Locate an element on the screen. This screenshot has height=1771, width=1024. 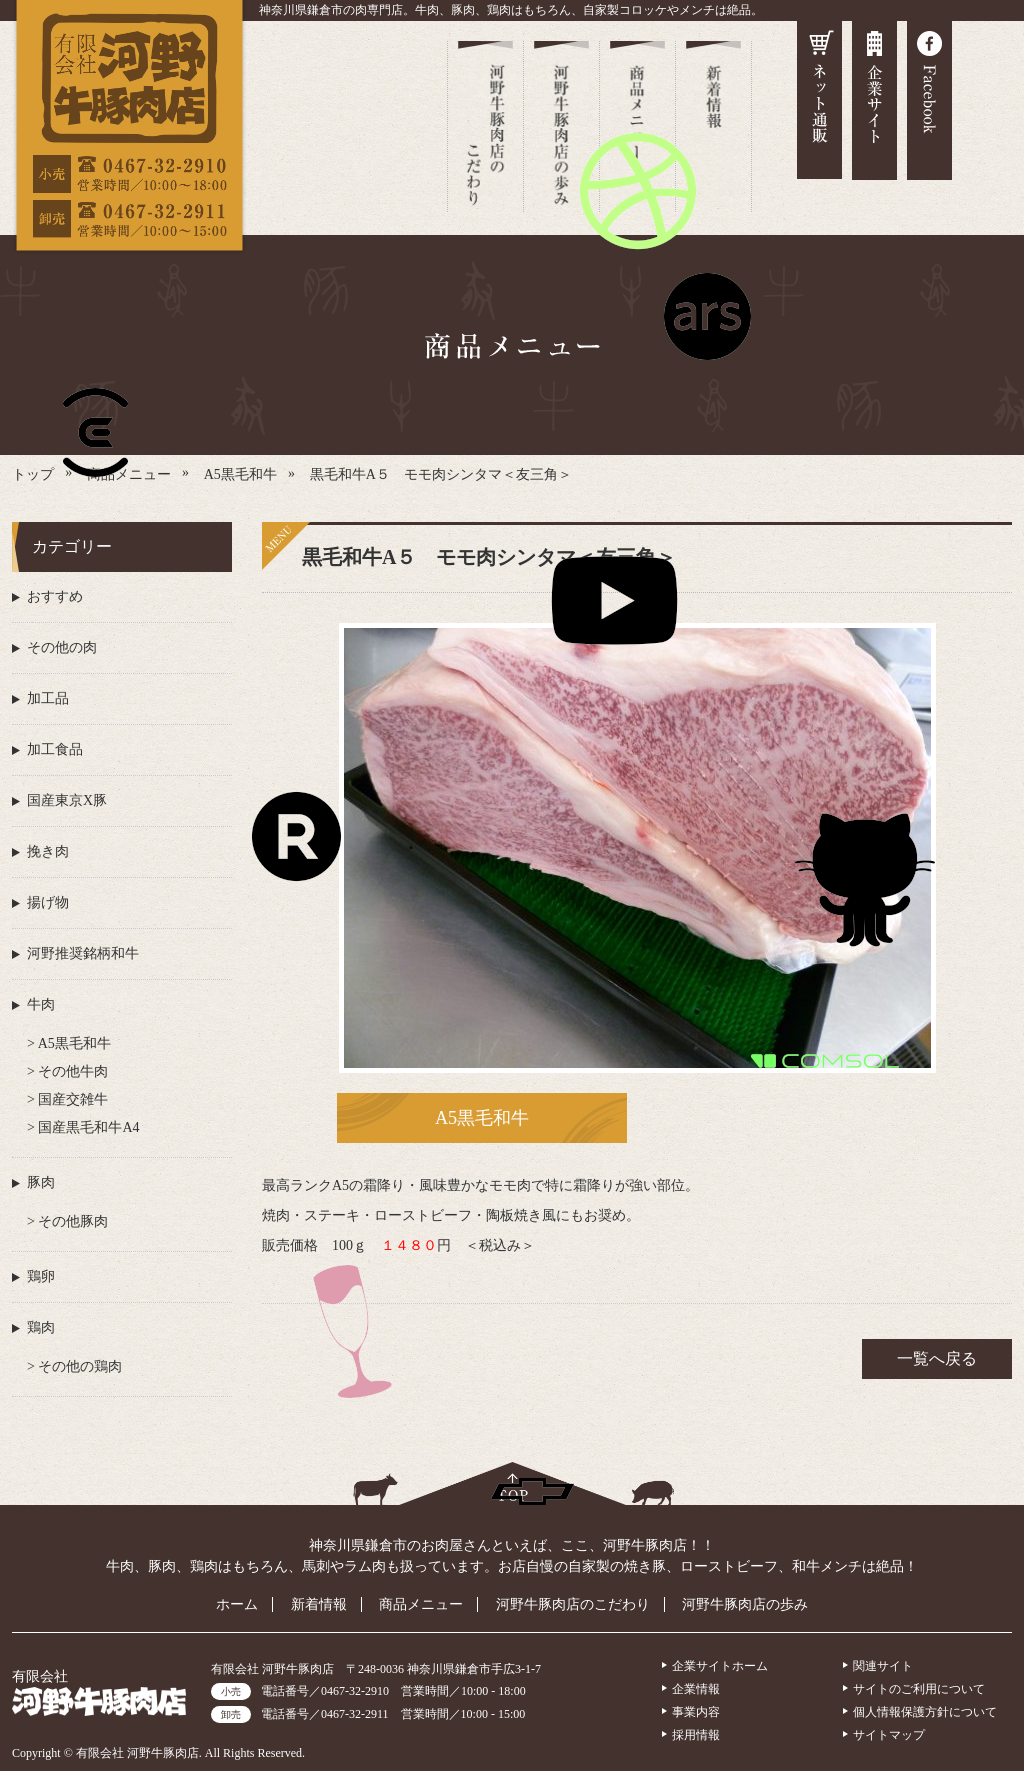
COMSOL multiphysics simulation software logo is located at coordinates (825, 1061).